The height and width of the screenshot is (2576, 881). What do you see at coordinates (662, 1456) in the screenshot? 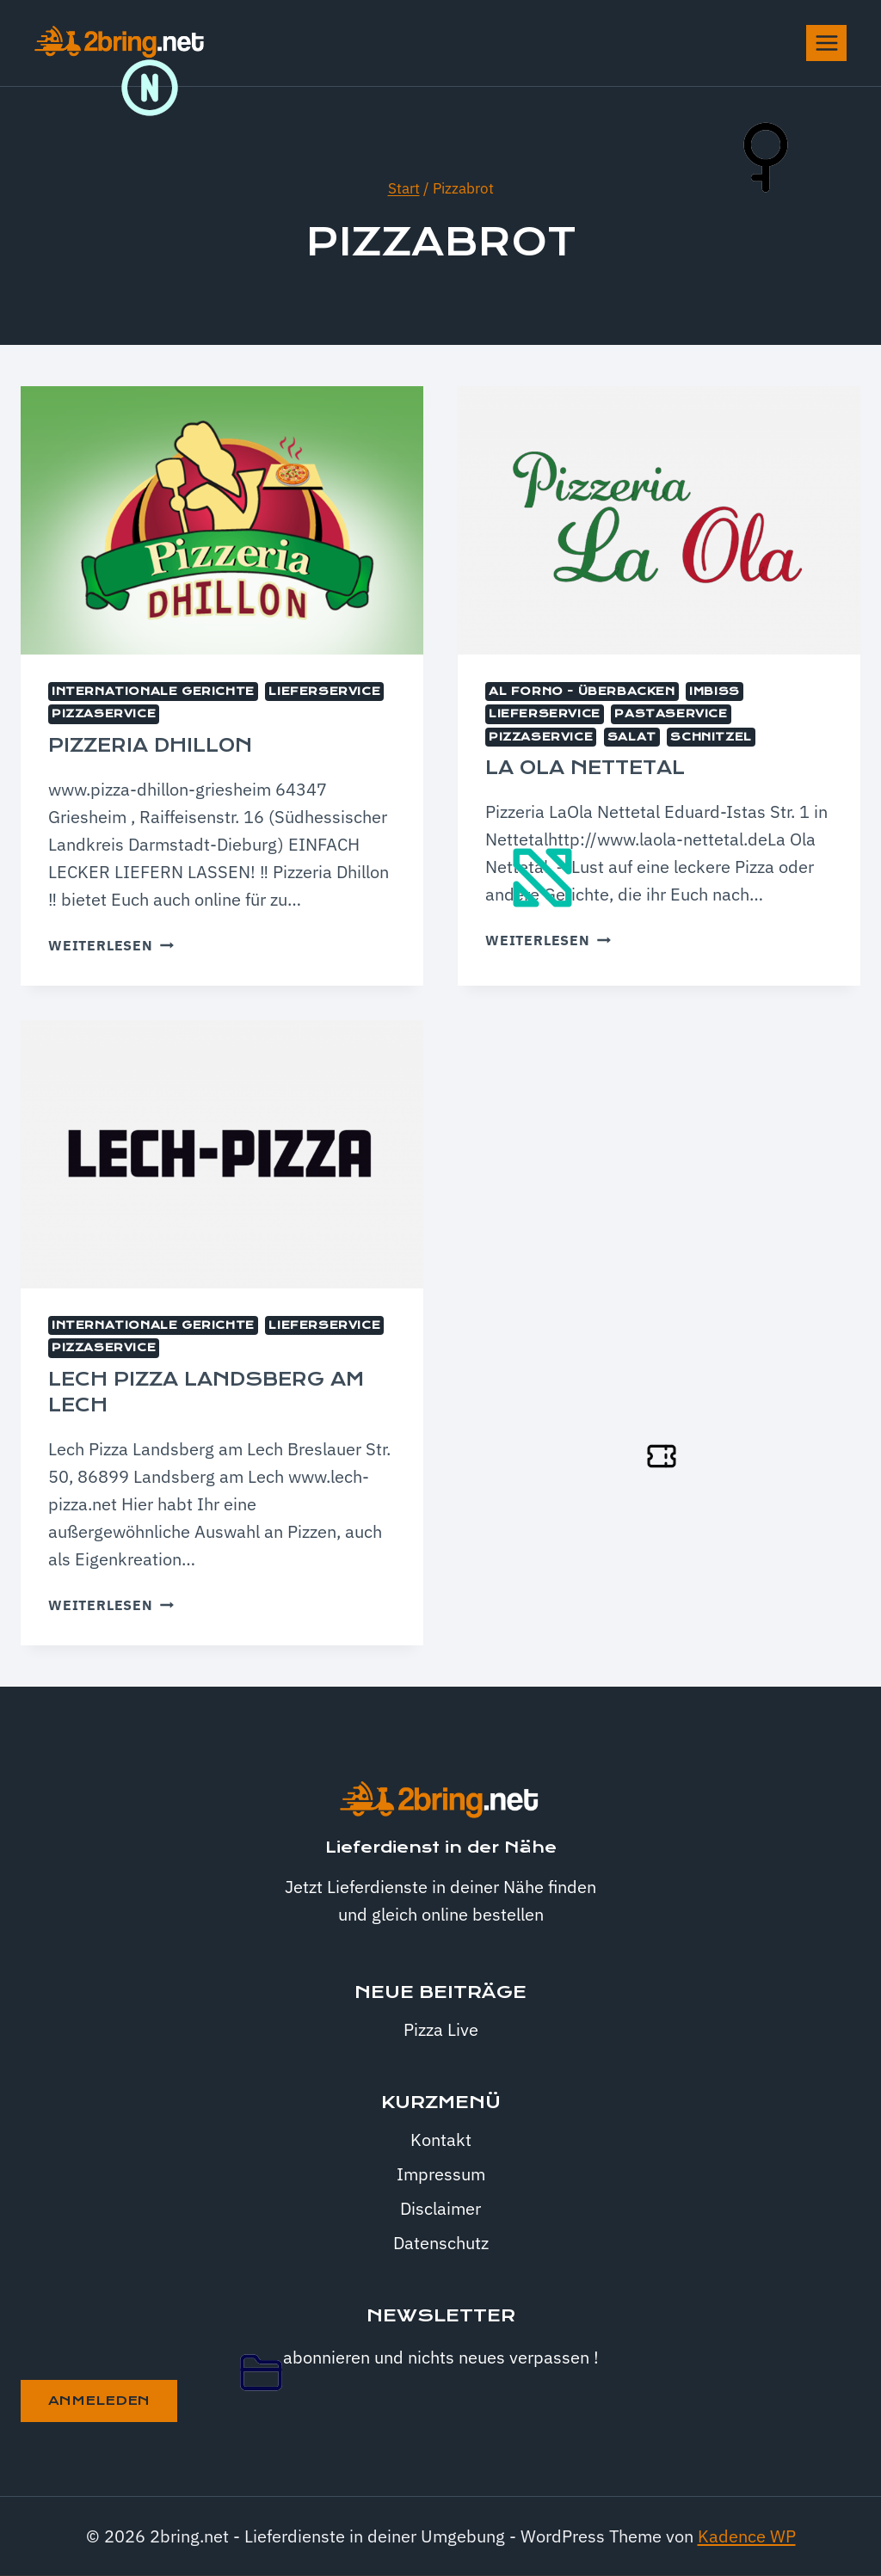
I see `view your tickets or passes` at bounding box center [662, 1456].